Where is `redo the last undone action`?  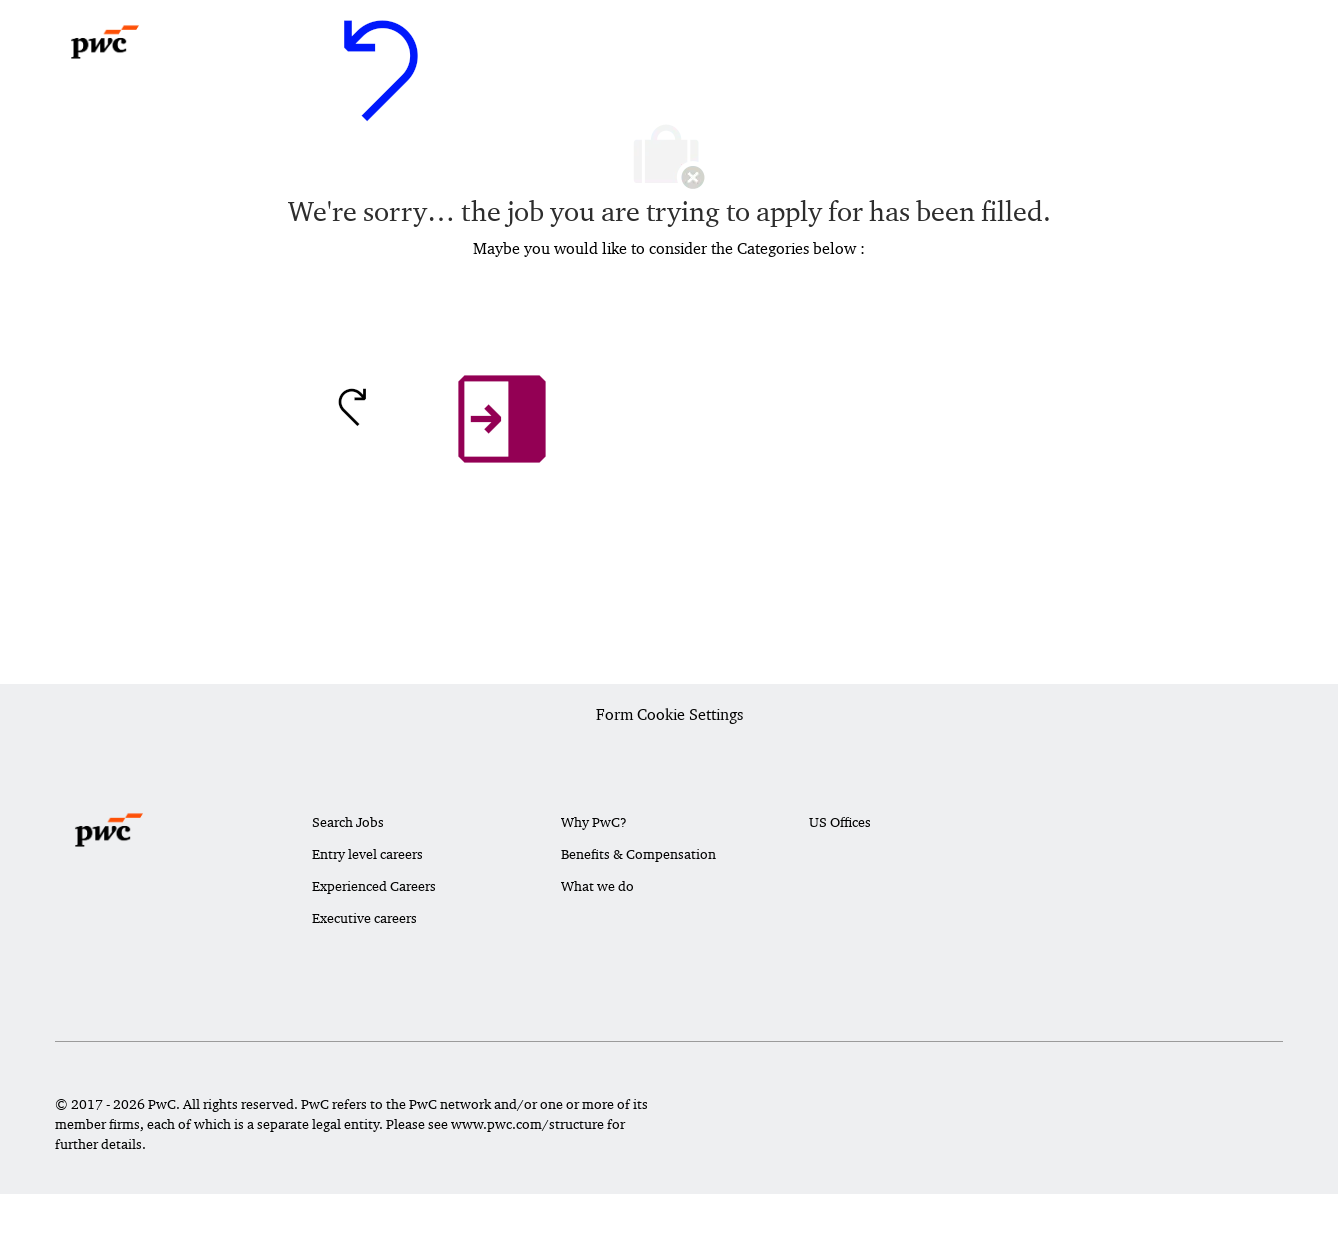
redo the last undone action is located at coordinates (353, 406).